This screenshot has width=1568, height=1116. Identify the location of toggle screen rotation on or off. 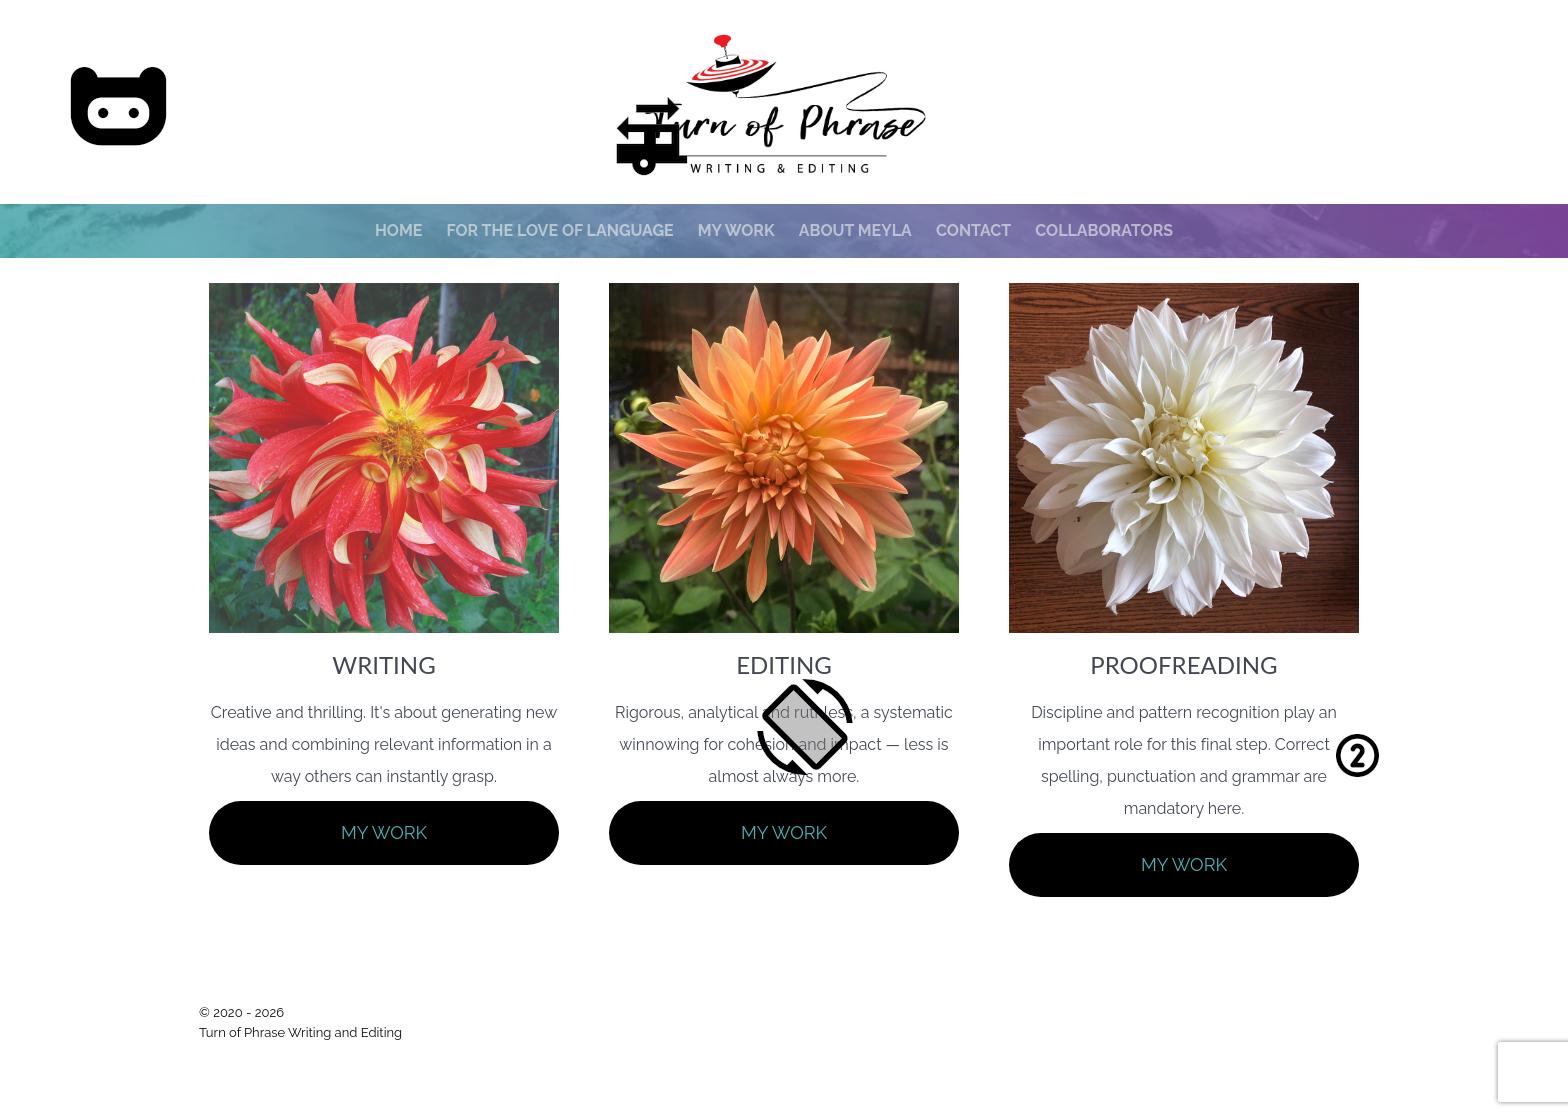
(805, 727).